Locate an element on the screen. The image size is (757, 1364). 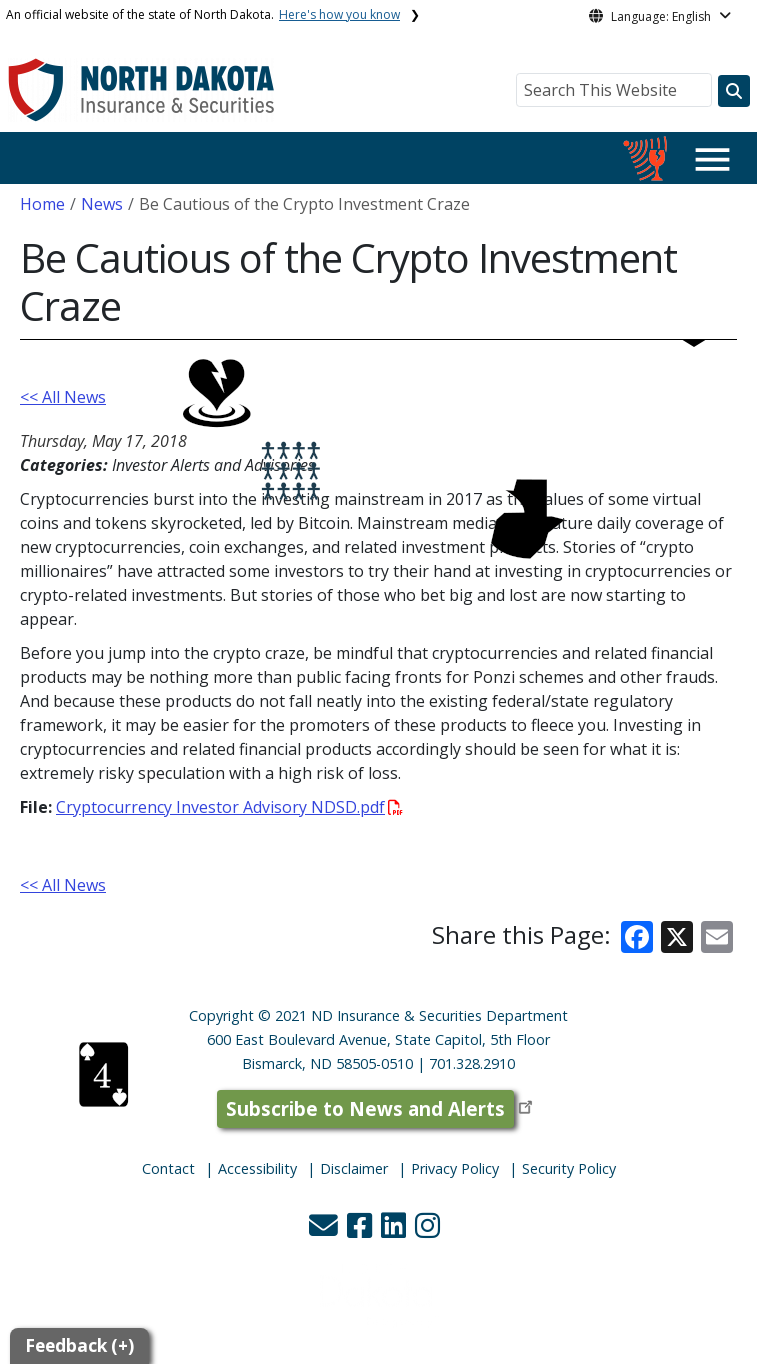
indicates a heartbreak or relationship-ending zone in a game is located at coordinates (217, 393).